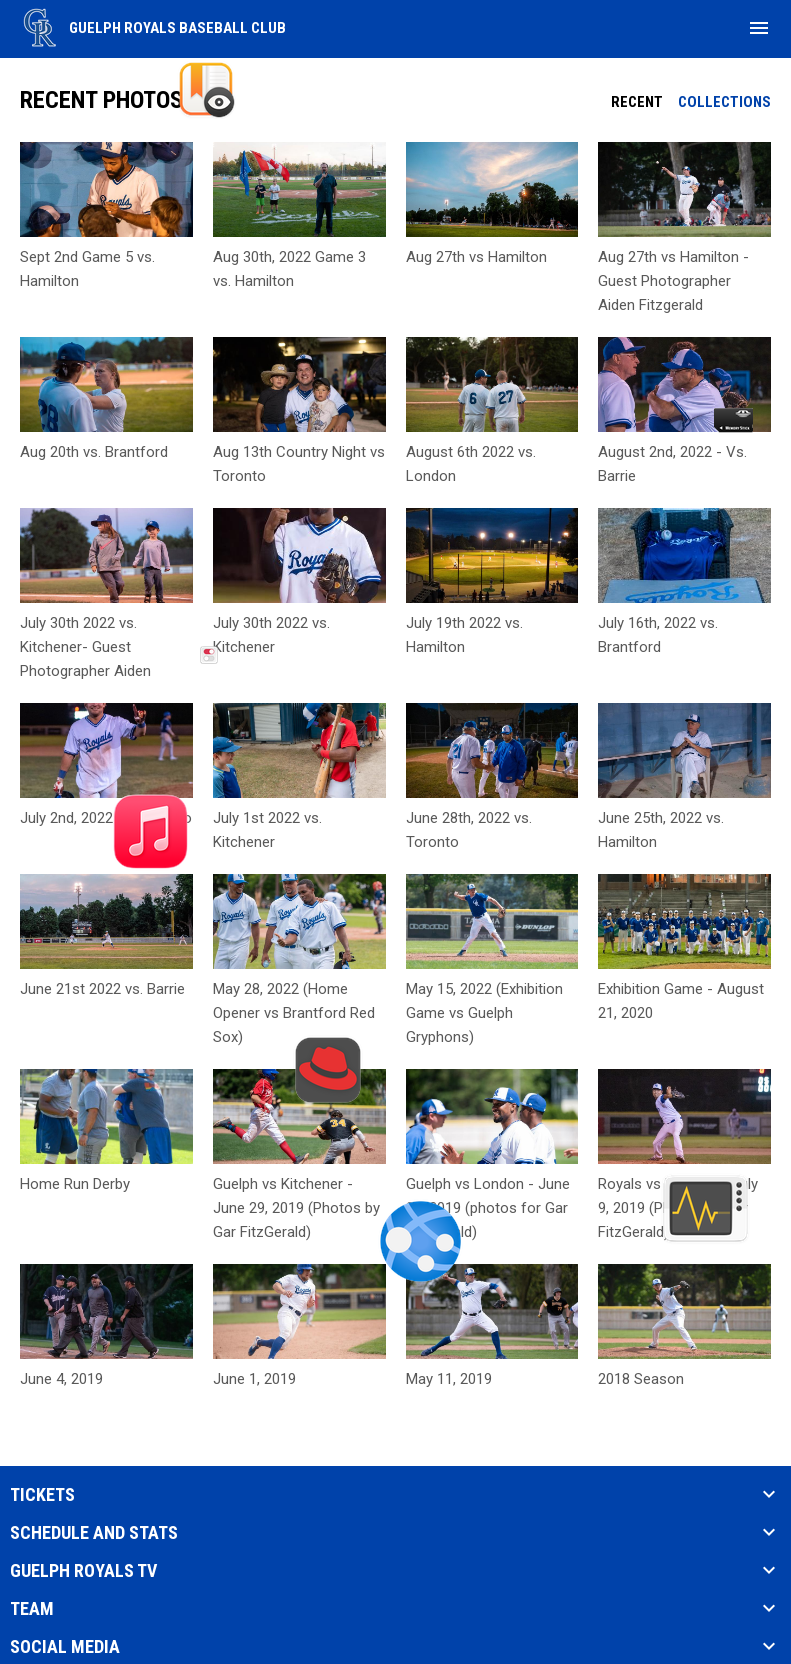 This screenshot has width=791, height=1664. I want to click on open calibre e-book management app, so click(206, 89).